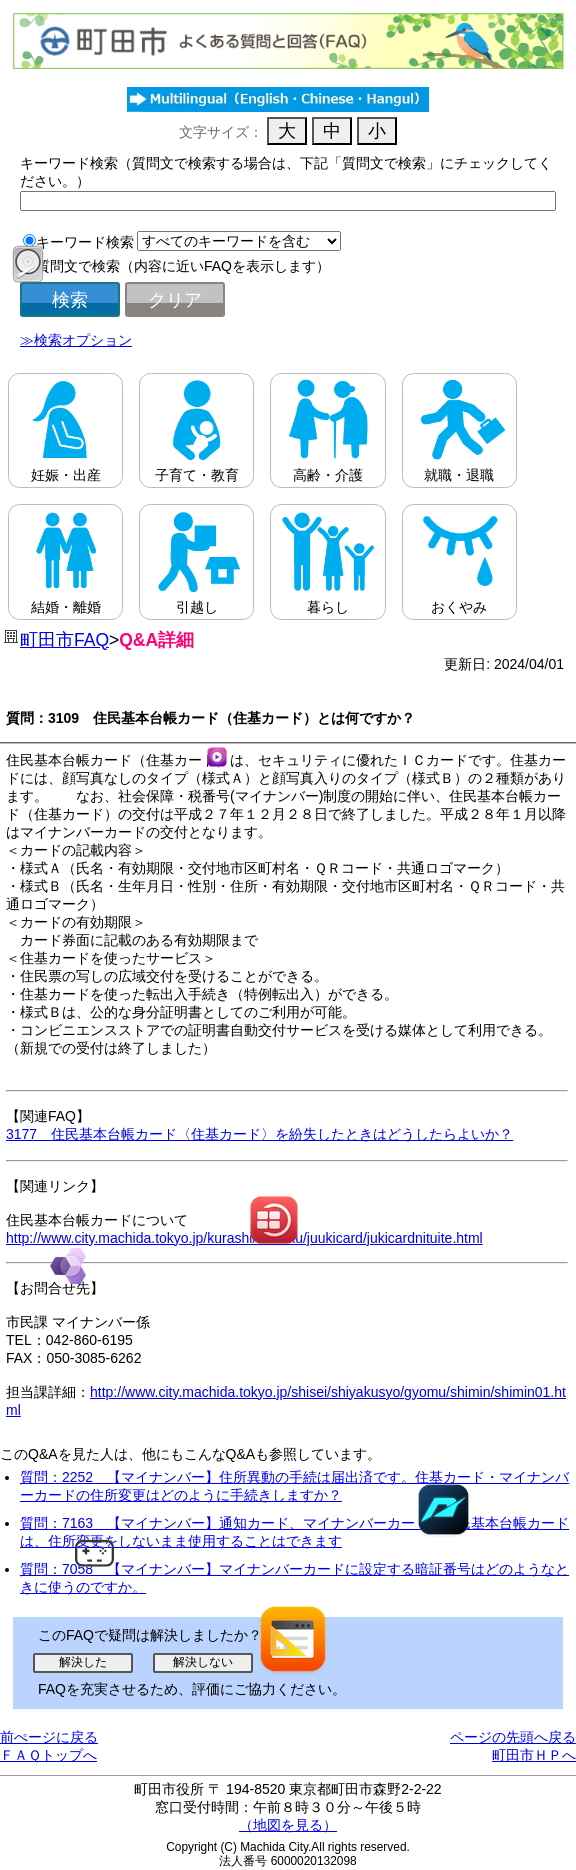  I want to click on connect a game controller, so click(94, 1554).